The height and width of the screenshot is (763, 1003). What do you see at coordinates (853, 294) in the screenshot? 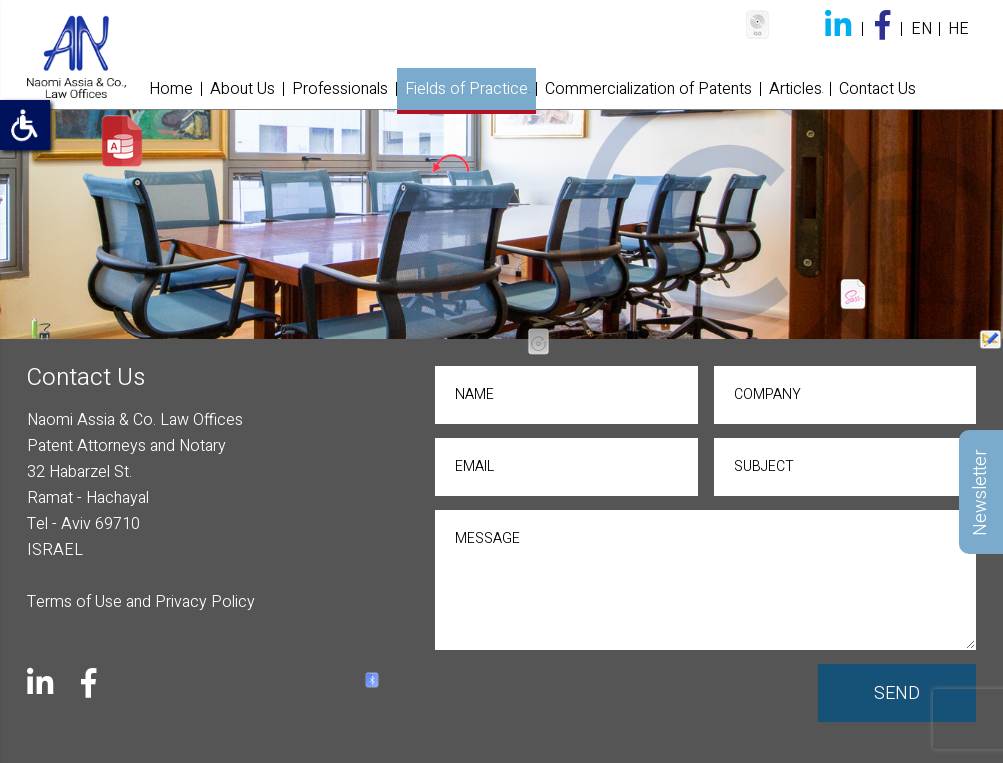
I see `indicates a sass stylesheet file` at bounding box center [853, 294].